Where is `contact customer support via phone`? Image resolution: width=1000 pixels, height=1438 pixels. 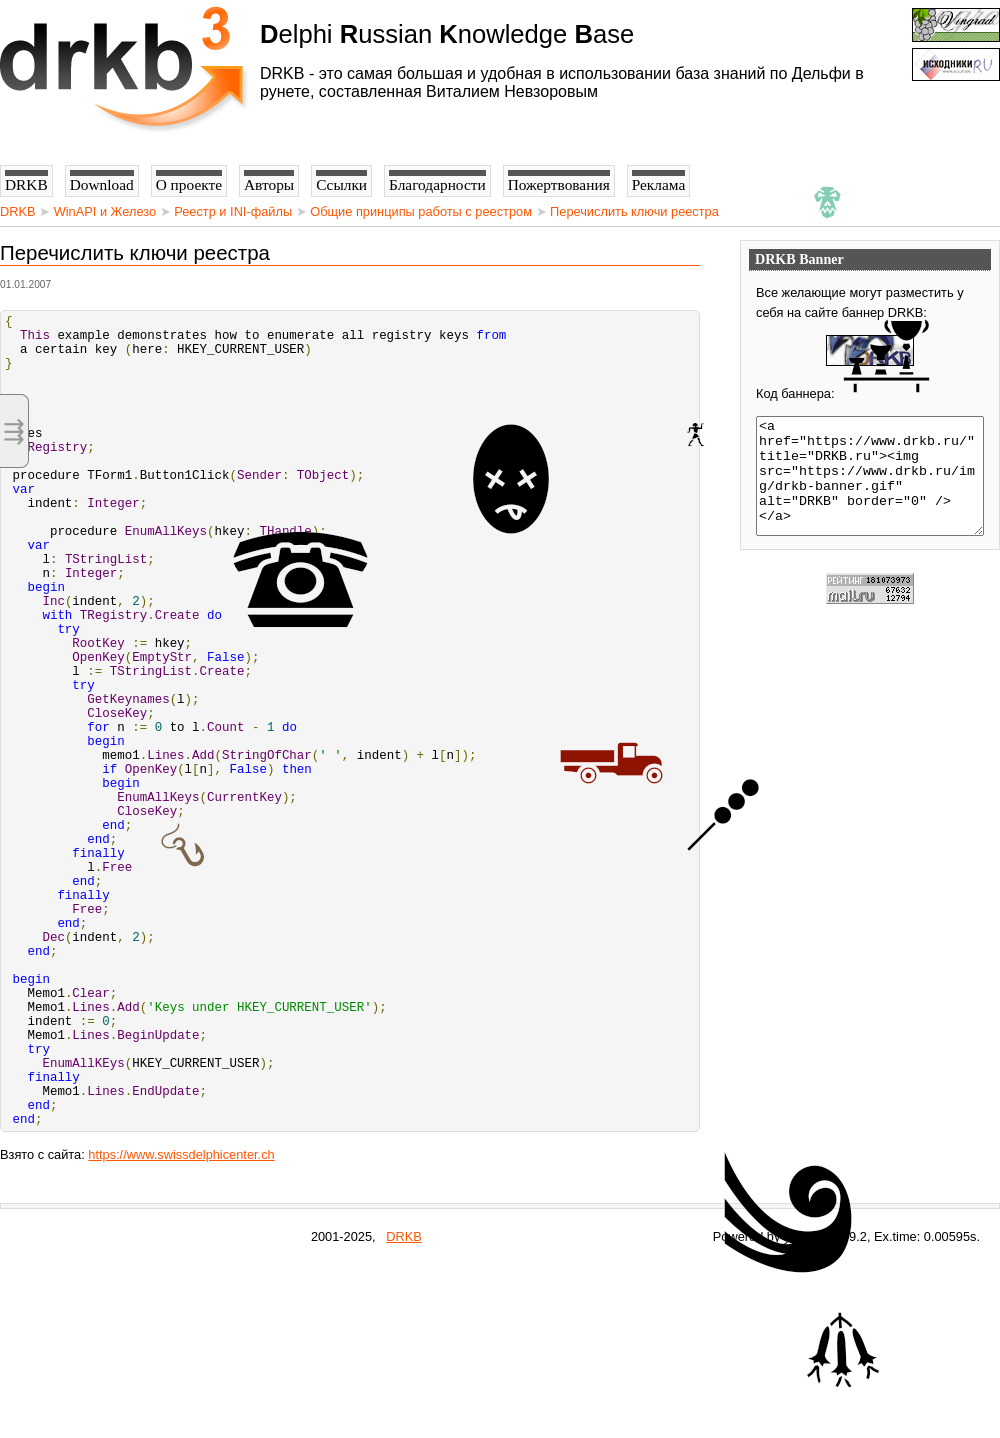 contact customer support via phone is located at coordinates (300, 579).